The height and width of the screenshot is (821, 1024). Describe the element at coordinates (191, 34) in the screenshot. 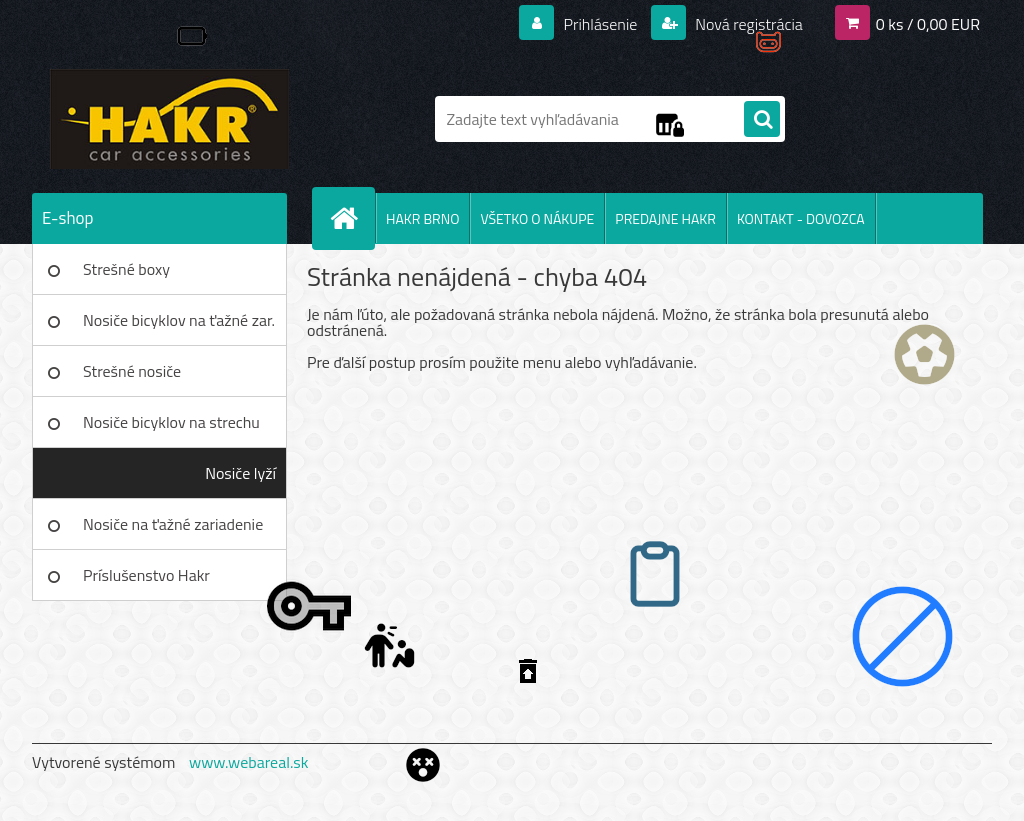

I see `indicates empty battery status` at that location.